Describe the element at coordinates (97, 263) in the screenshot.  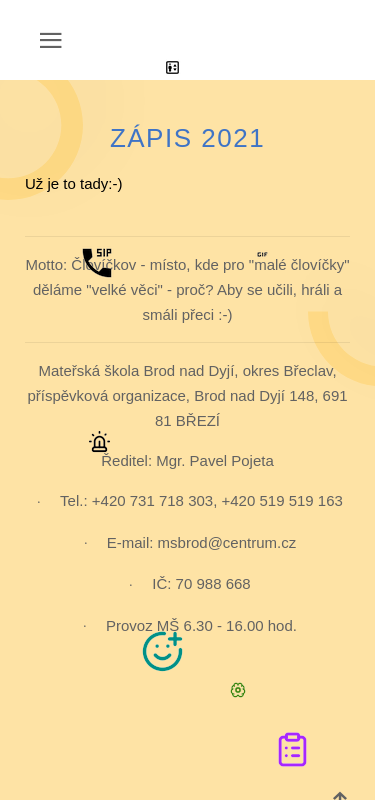
I see `make a SIP (internet-based) phone call` at that location.